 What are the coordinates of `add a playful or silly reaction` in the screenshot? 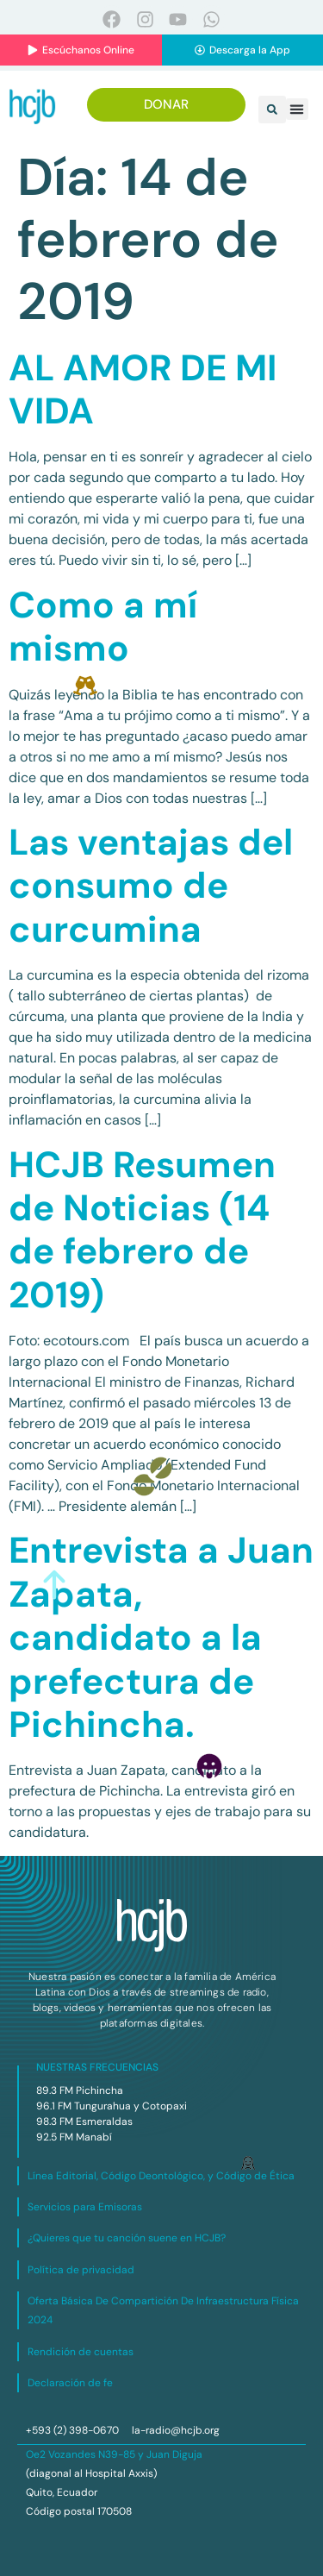 It's located at (209, 1766).